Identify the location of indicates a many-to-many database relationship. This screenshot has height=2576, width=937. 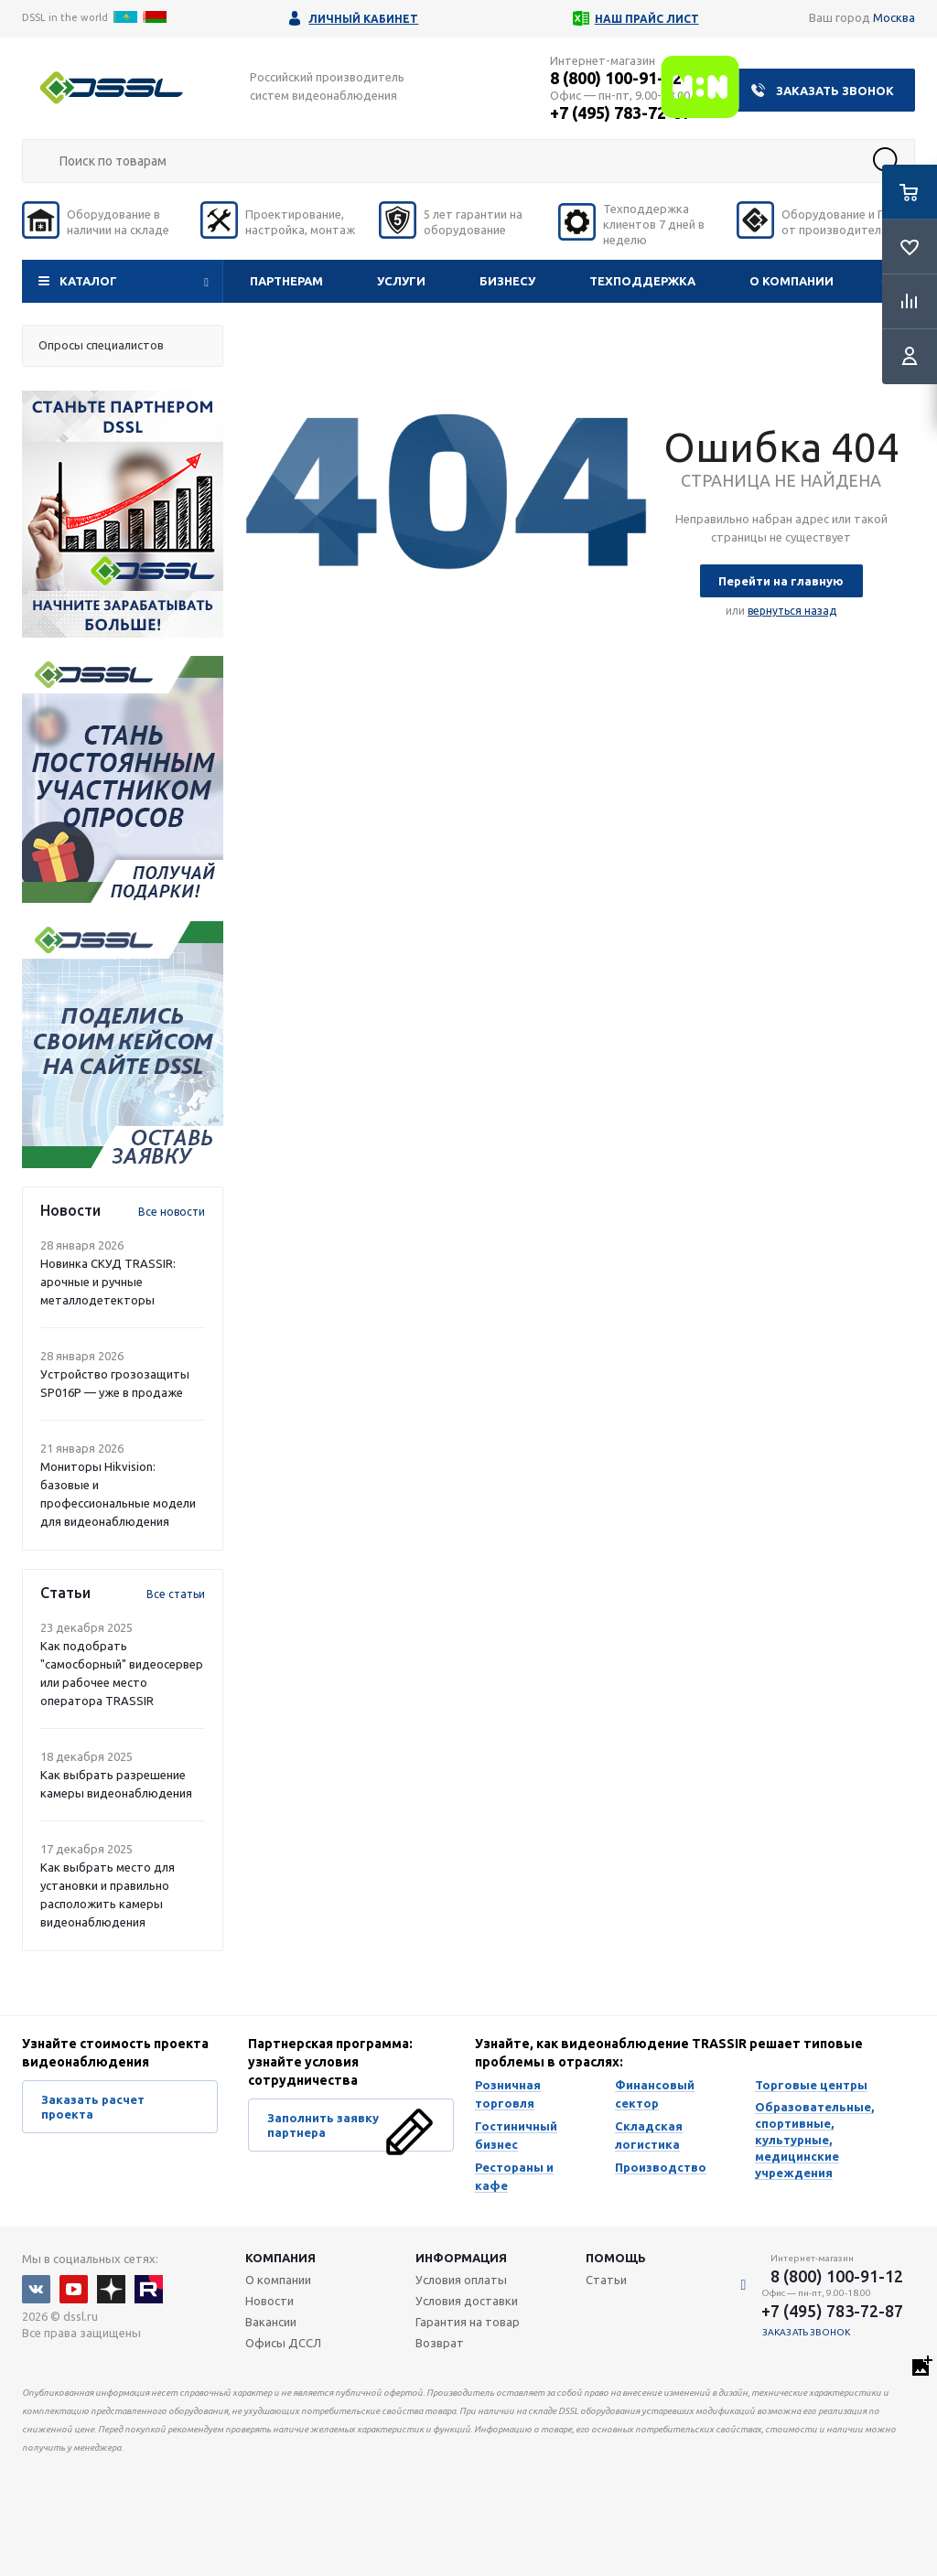
(700, 87).